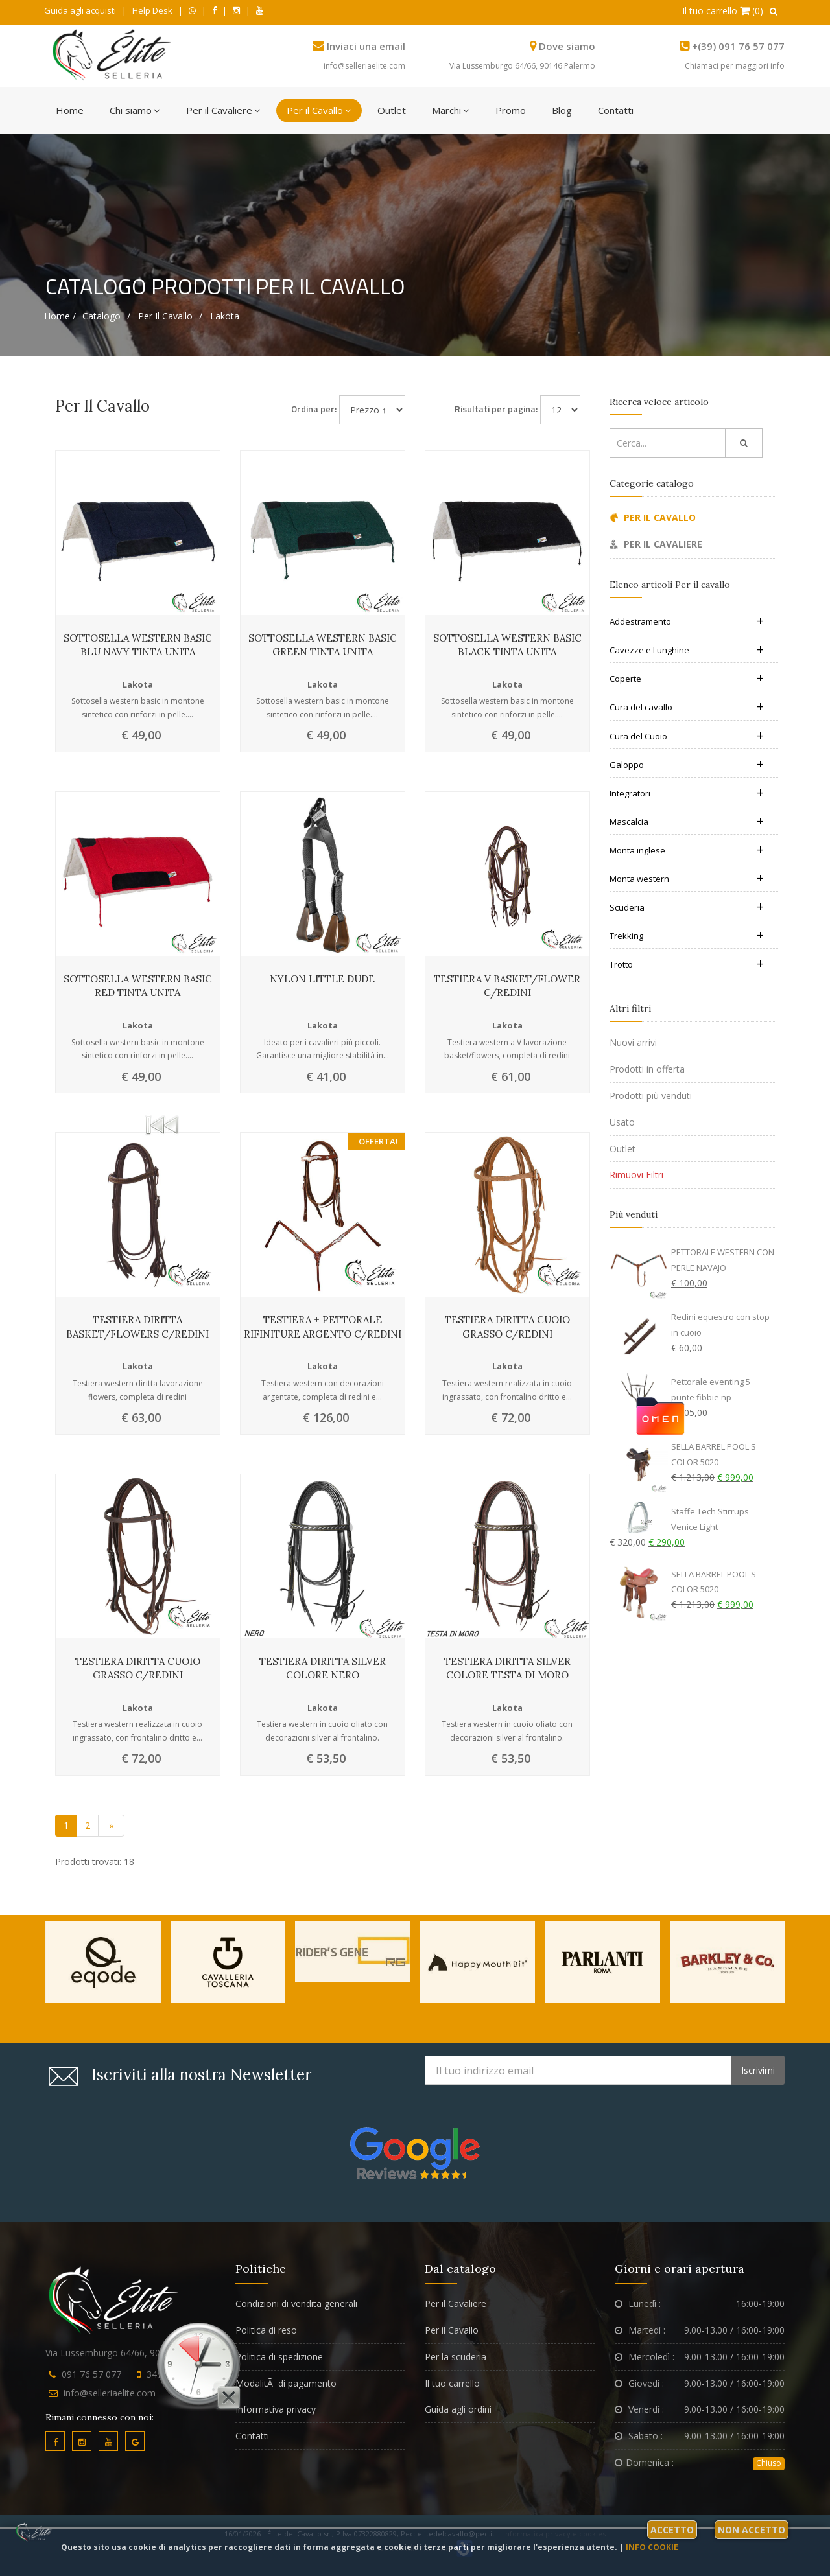 The height and width of the screenshot is (2576, 830). Describe the element at coordinates (161, 1125) in the screenshot. I see `skip to previous track` at that location.